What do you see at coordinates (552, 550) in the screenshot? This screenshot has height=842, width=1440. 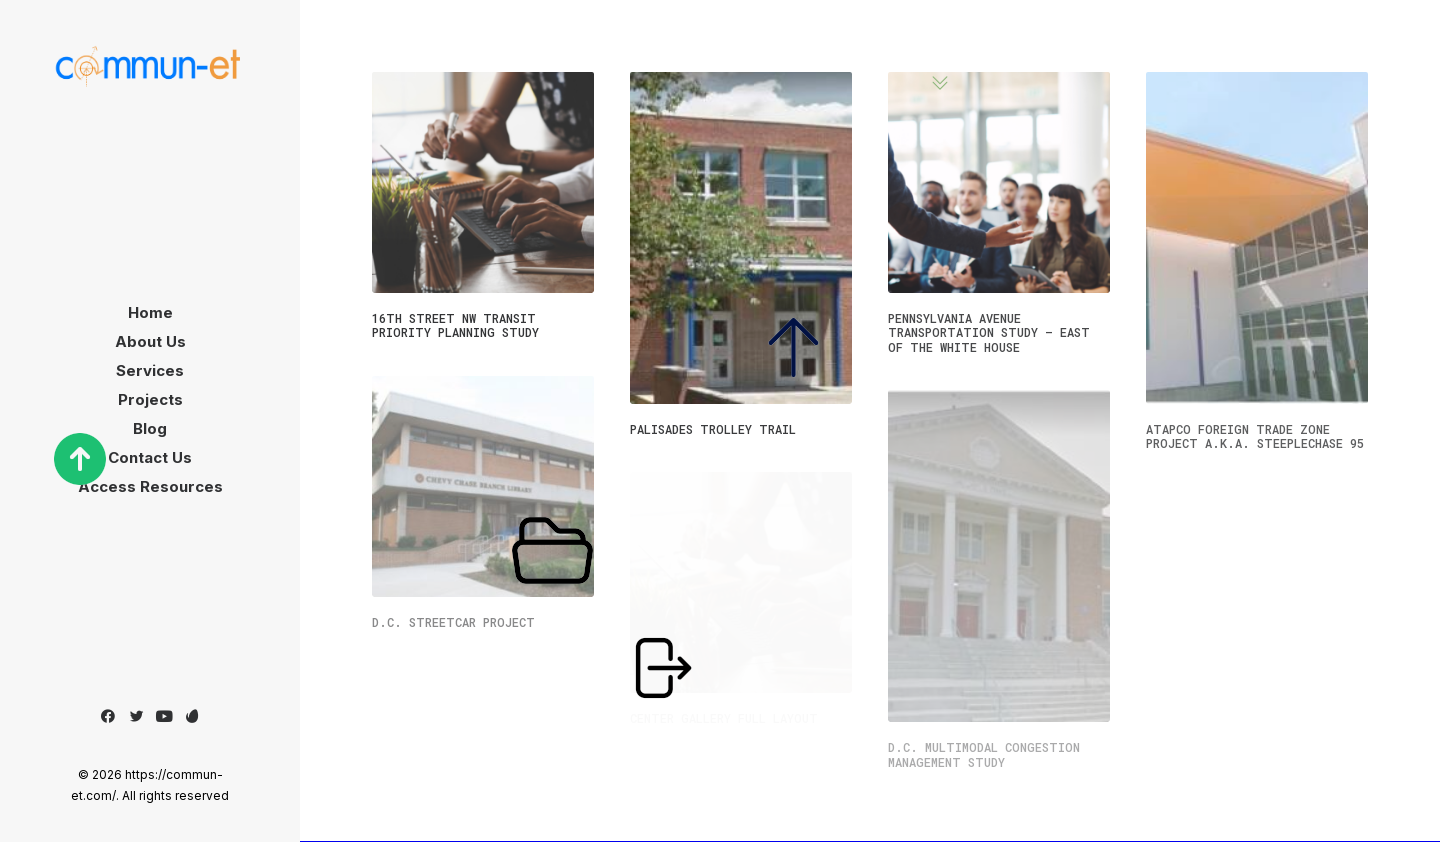 I see `view contents of an open folder` at bounding box center [552, 550].